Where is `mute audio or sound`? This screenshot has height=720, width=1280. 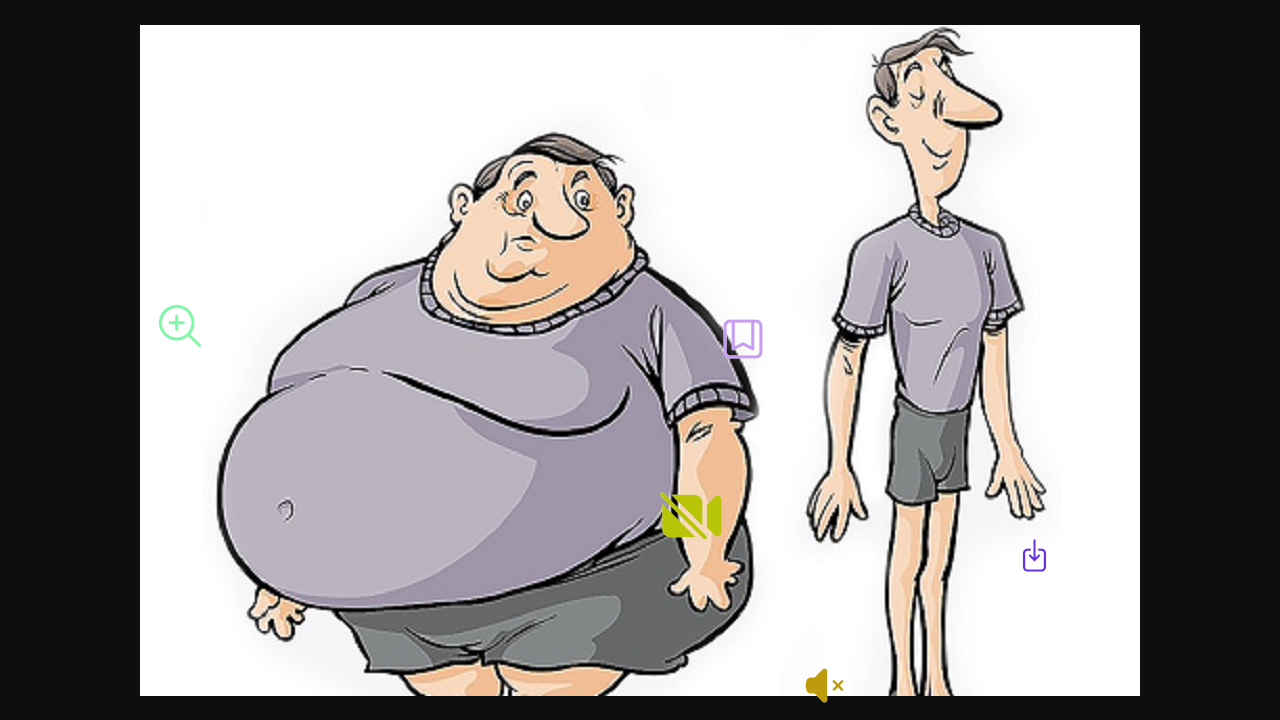
mute audio or sound is located at coordinates (824, 685).